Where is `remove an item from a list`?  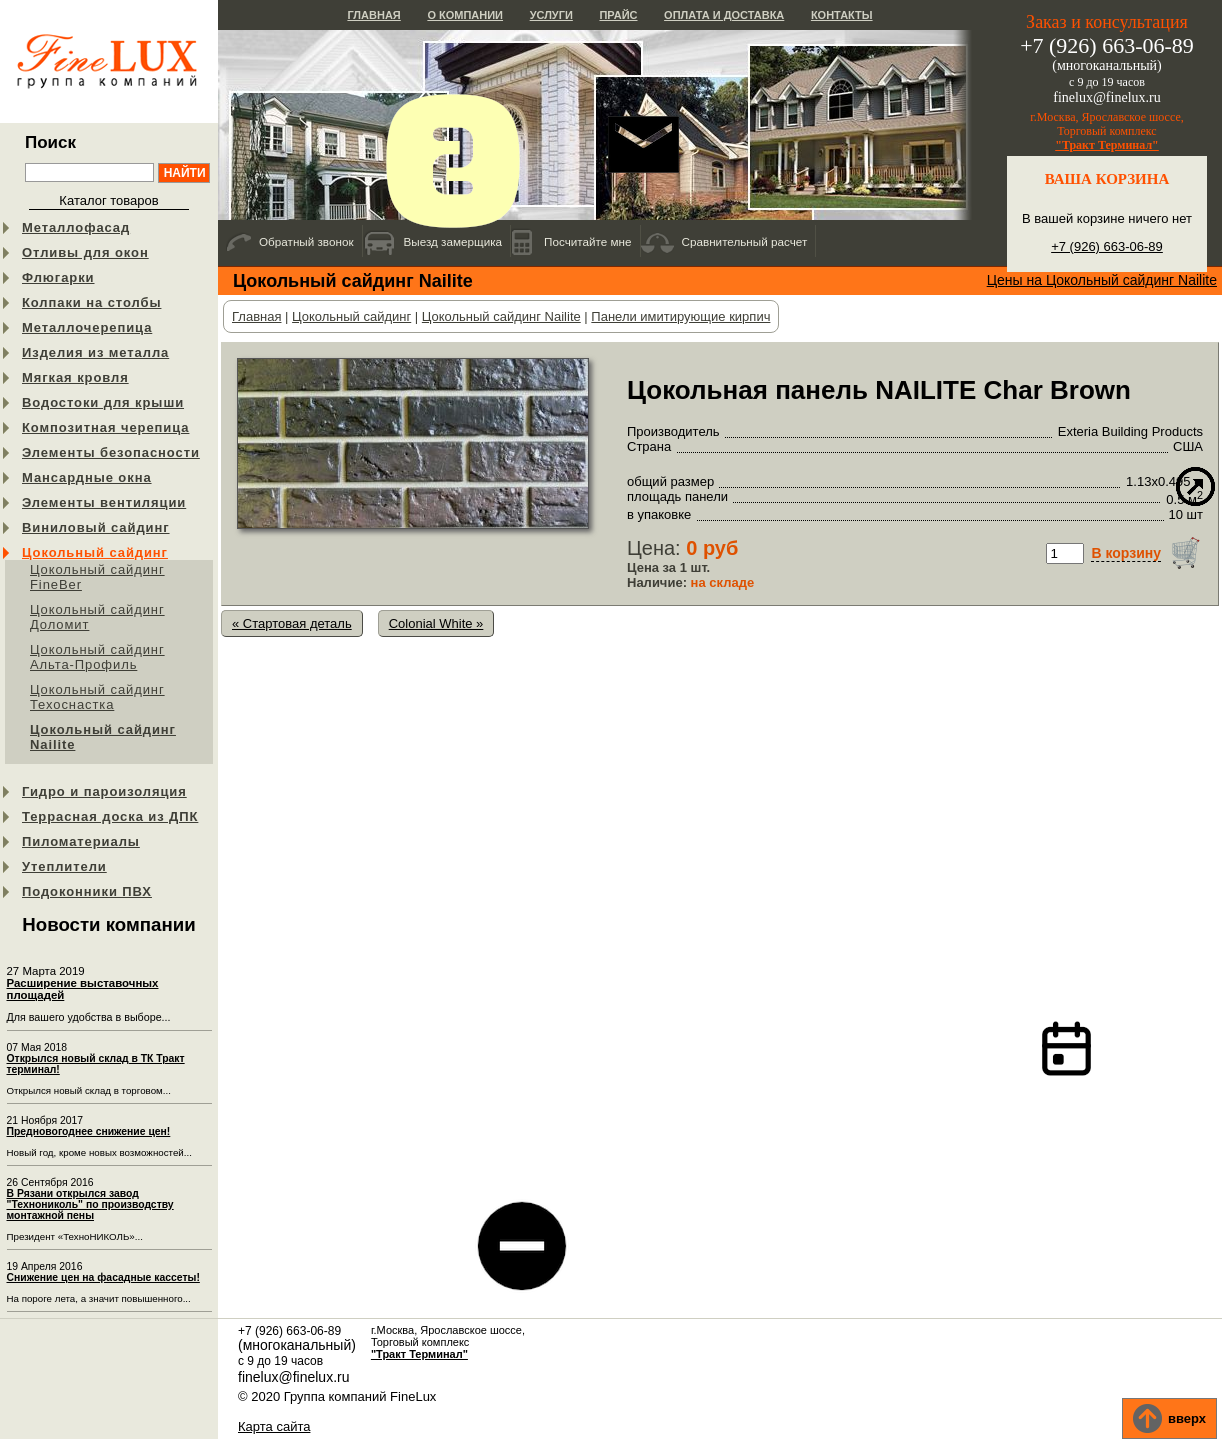 remove an item from a list is located at coordinates (522, 1246).